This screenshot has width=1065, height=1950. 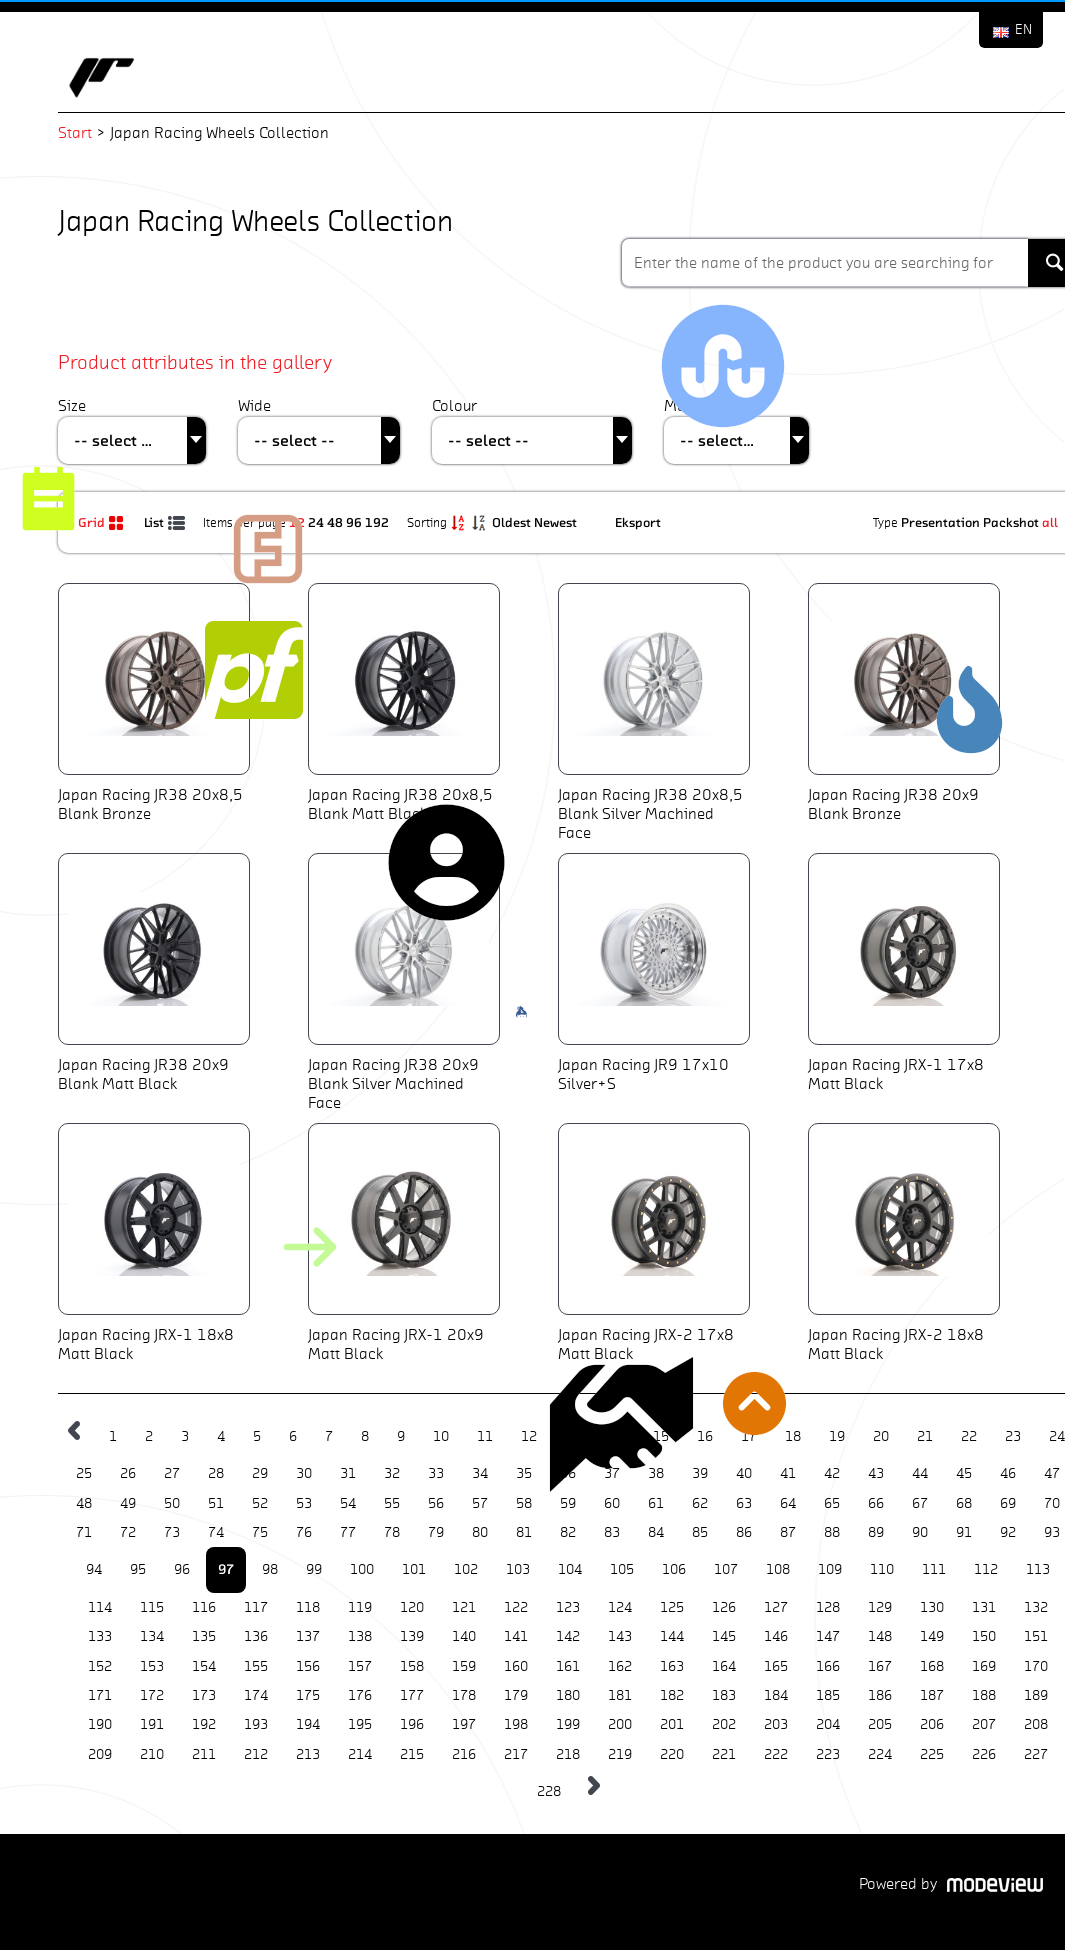 I want to click on view your to-do list, so click(x=48, y=501).